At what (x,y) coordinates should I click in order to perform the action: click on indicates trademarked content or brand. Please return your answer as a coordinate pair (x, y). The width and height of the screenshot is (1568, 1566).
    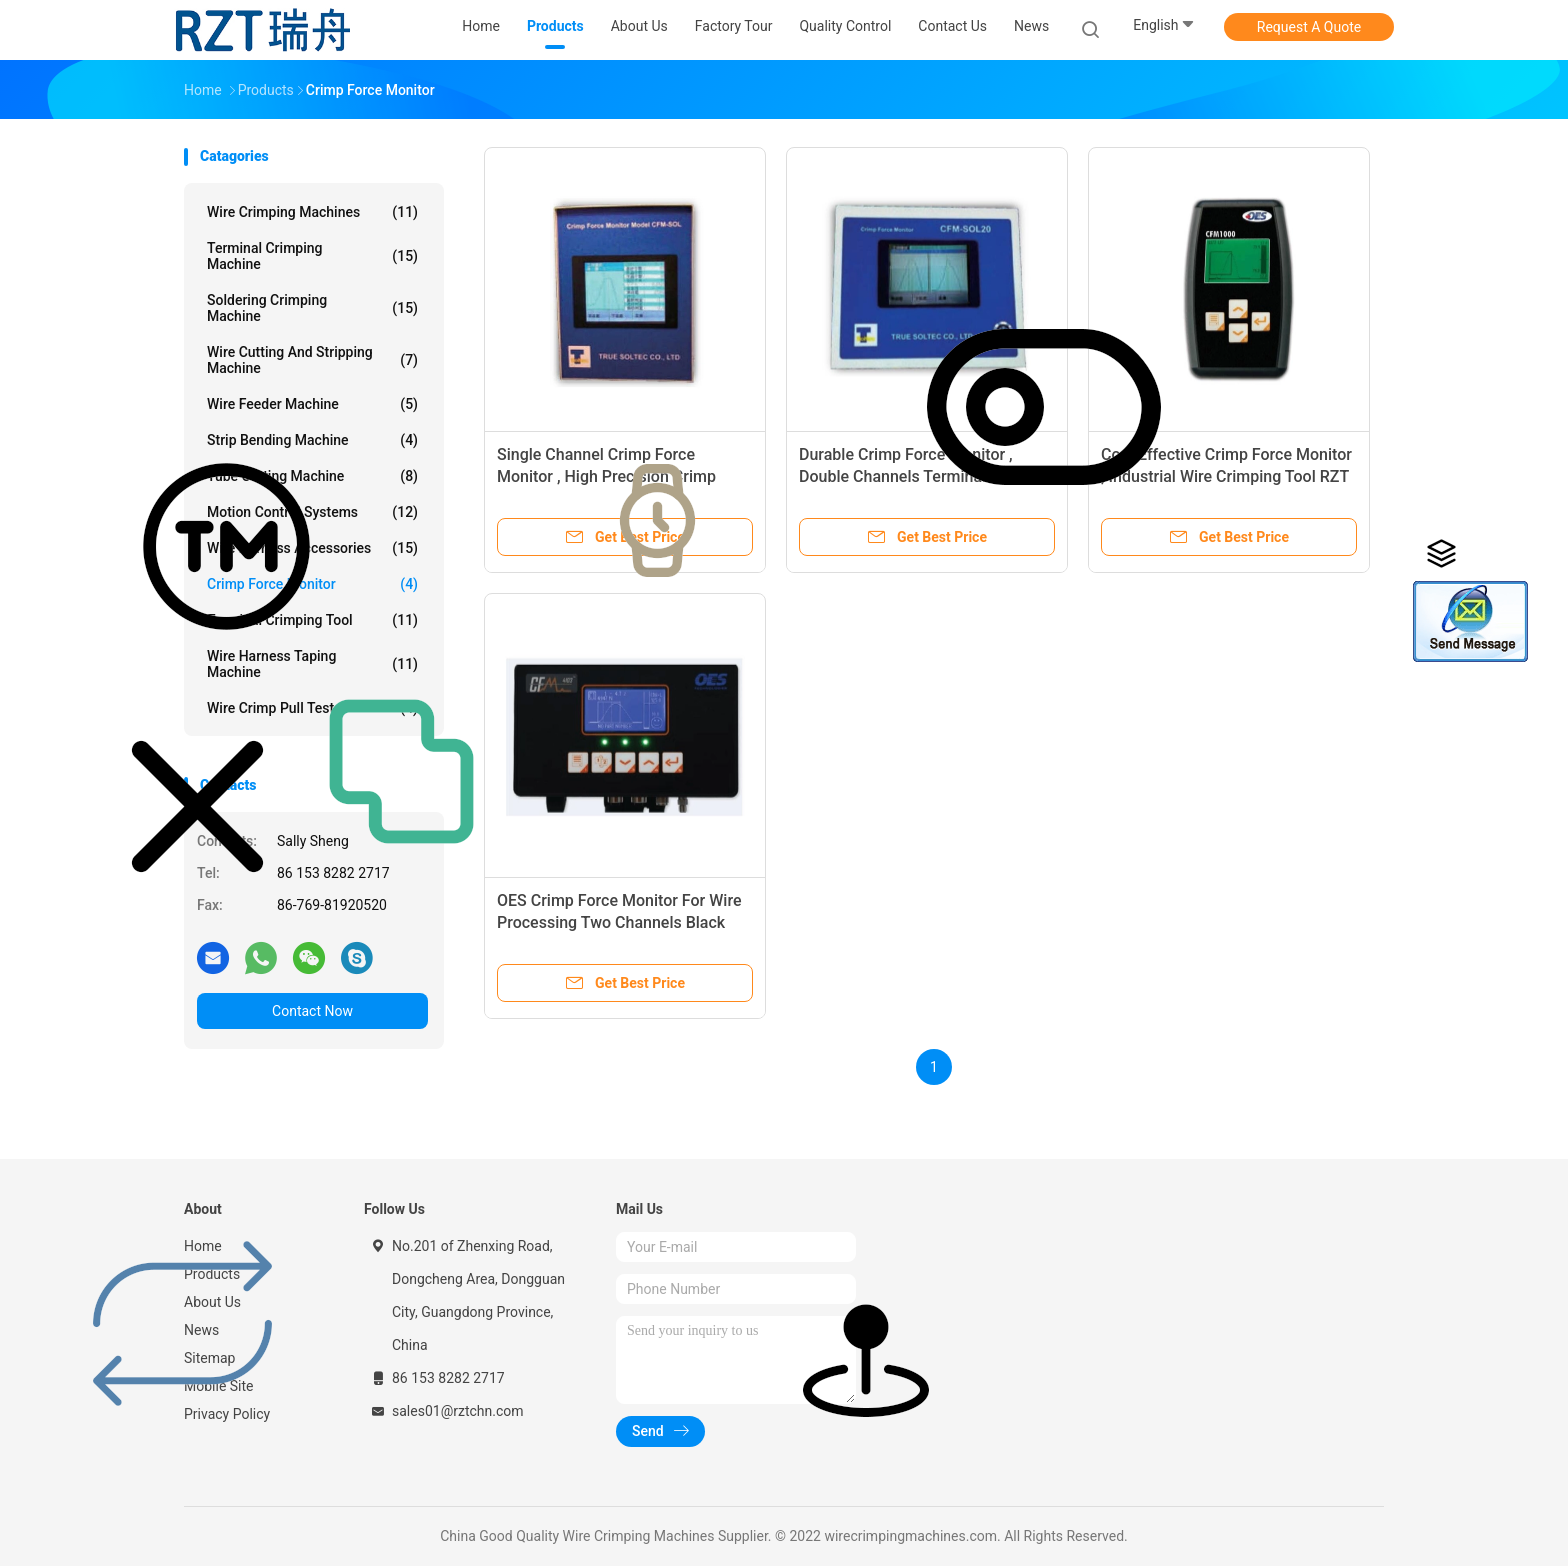
    Looking at the image, I should click on (226, 546).